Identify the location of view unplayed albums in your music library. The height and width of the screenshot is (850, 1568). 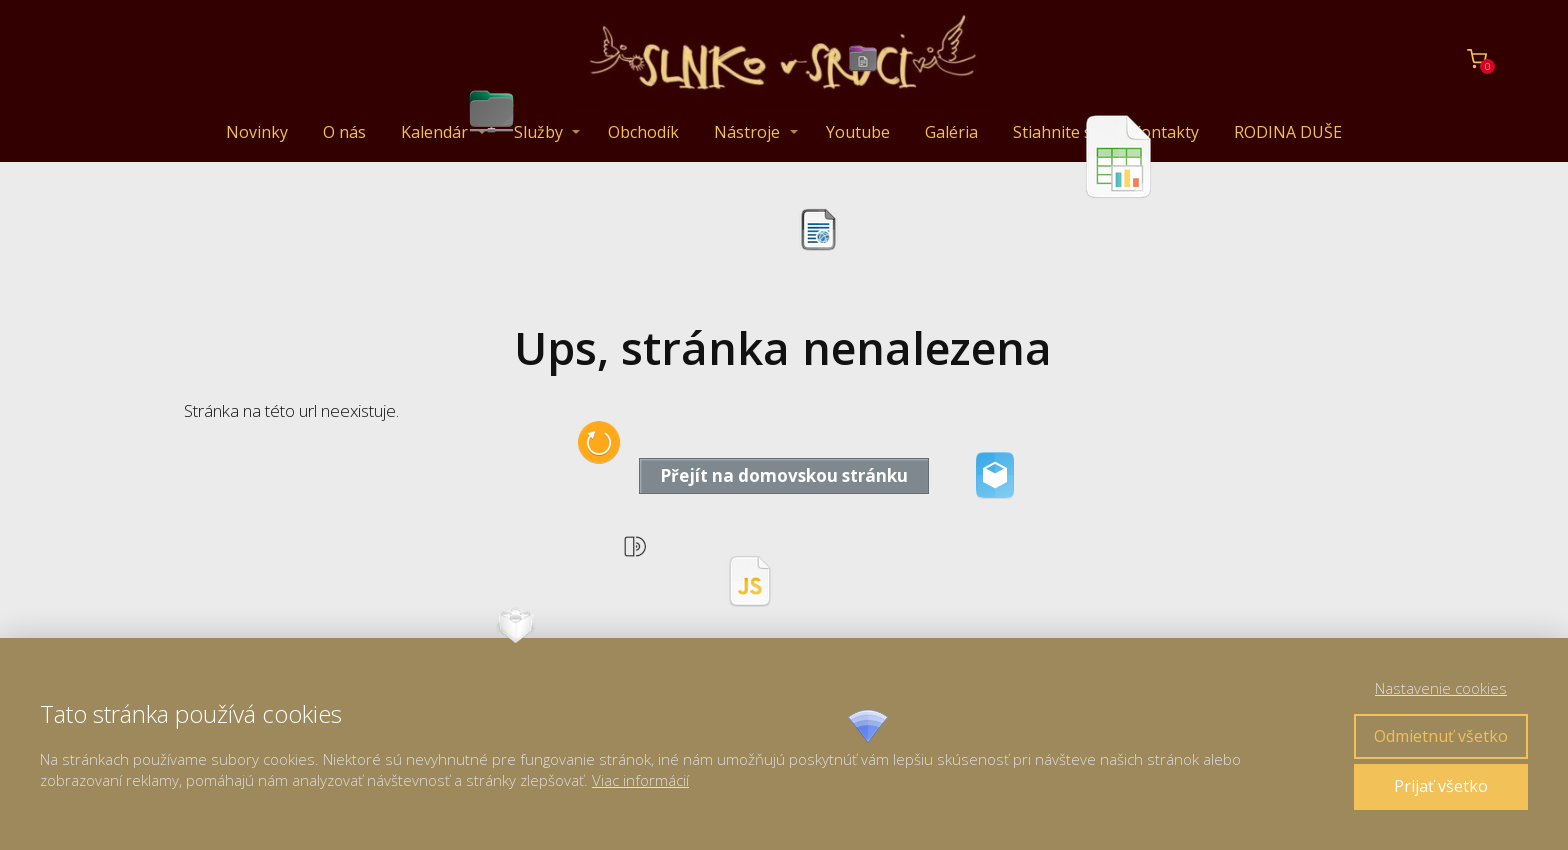
(634, 546).